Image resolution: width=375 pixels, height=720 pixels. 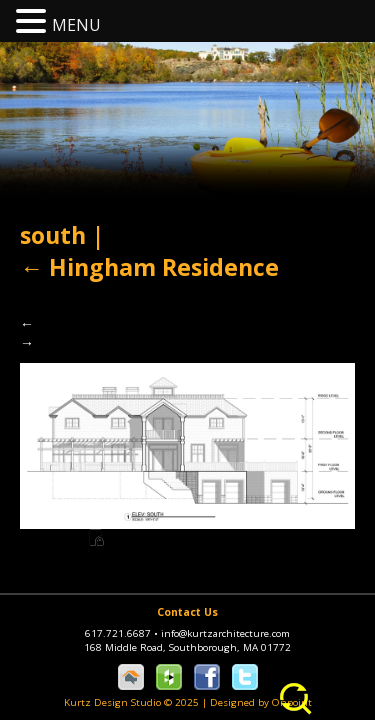 I want to click on indicates phone is locked or secured, so click(x=95, y=537).